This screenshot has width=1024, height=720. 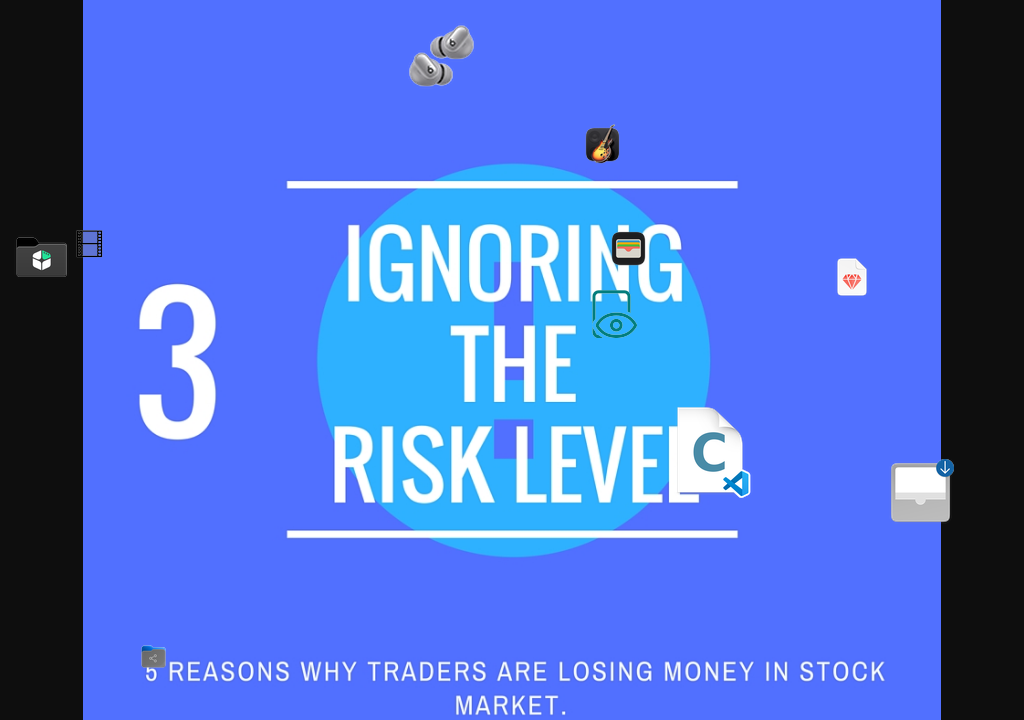 What do you see at coordinates (611, 312) in the screenshot?
I see `open document viewer` at bounding box center [611, 312].